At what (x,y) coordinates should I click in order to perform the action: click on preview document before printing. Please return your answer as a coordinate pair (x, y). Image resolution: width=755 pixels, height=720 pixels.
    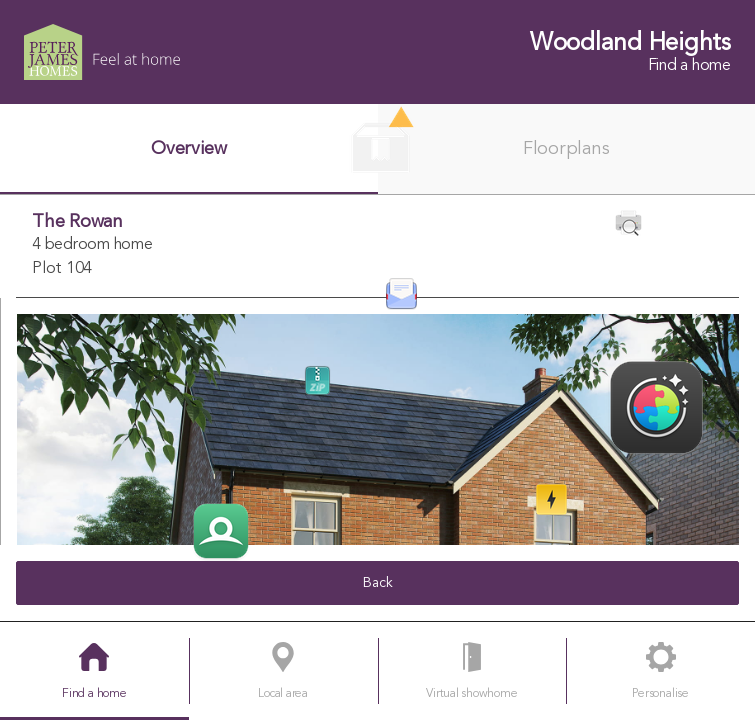
    Looking at the image, I should click on (628, 222).